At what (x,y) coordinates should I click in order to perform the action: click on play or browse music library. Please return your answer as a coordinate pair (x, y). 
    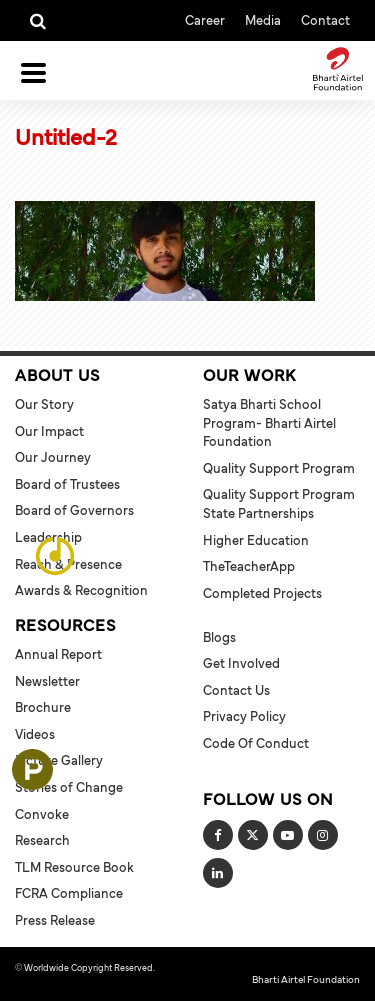
    Looking at the image, I should click on (55, 556).